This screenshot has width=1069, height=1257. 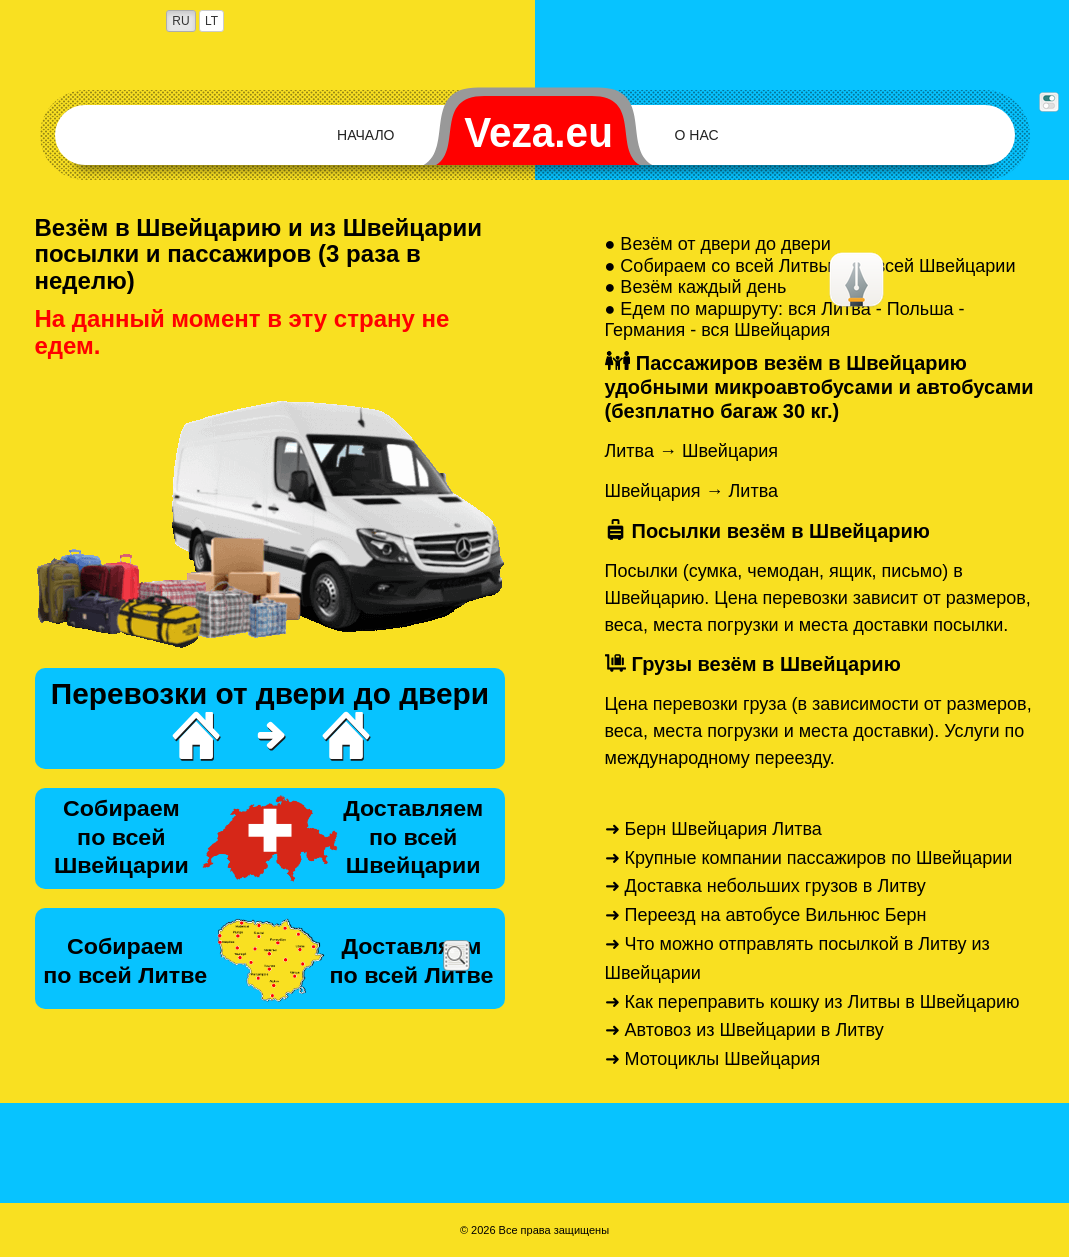 What do you see at coordinates (456, 955) in the screenshot?
I see `open system log viewer` at bounding box center [456, 955].